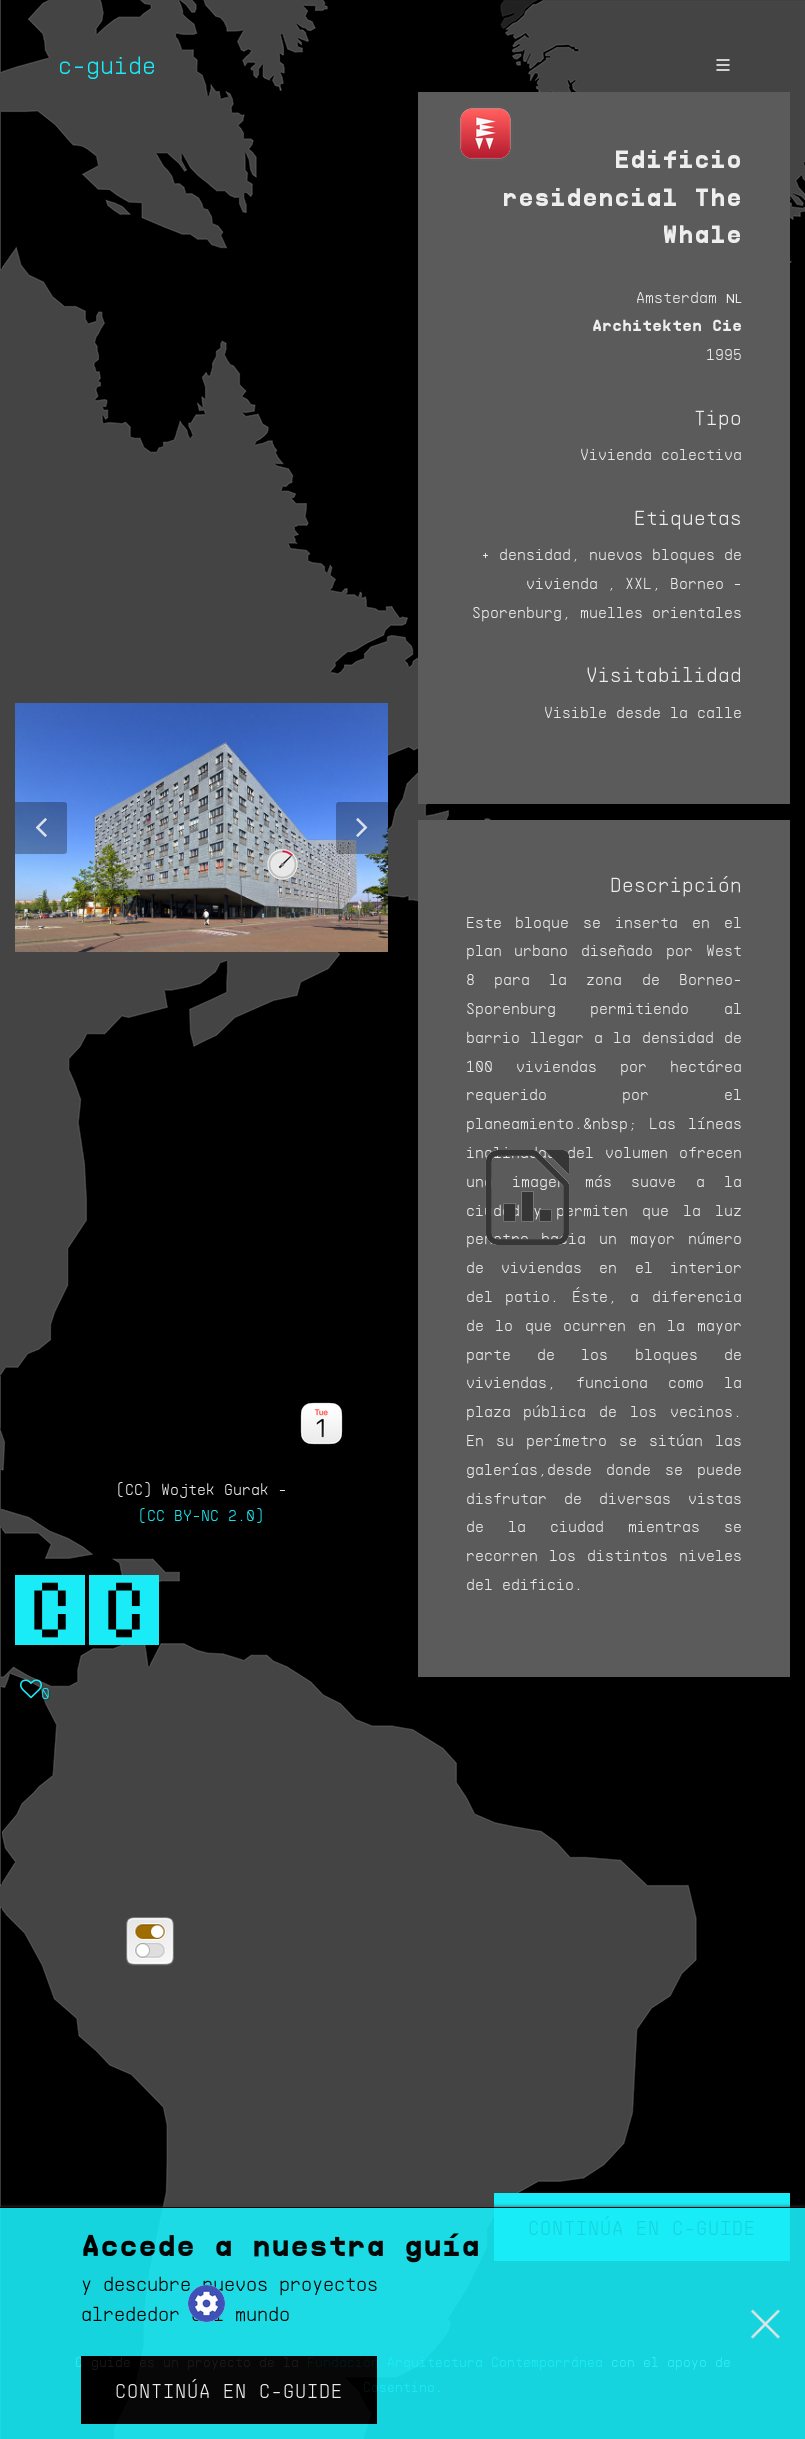 The image size is (805, 2439). I want to click on open LibreOffice Calc spreadsheet application, so click(527, 1197).